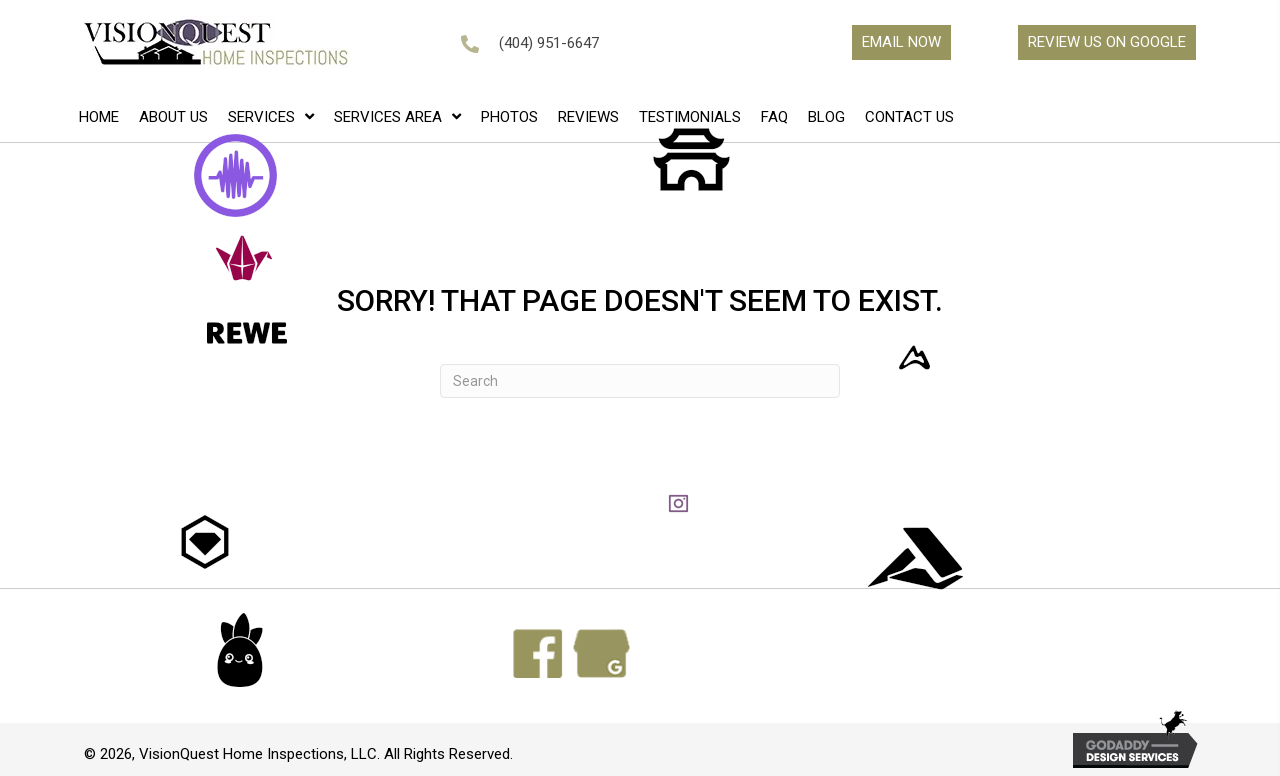  I want to click on view historical landmarks or monuments, so click(691, 159).